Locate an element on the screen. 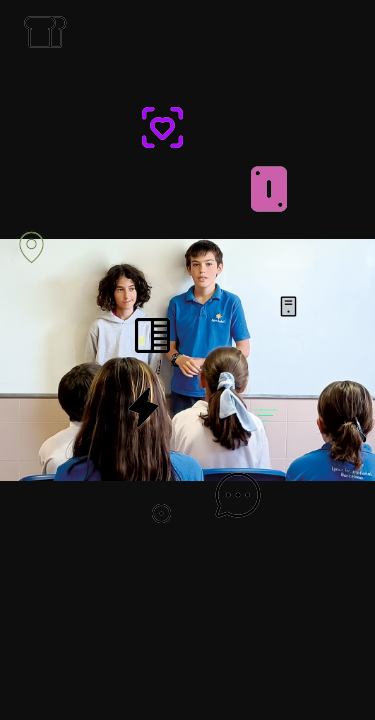 The image size is (375, 720). access server or desktop computer settings is located at coordinates (288, 306).